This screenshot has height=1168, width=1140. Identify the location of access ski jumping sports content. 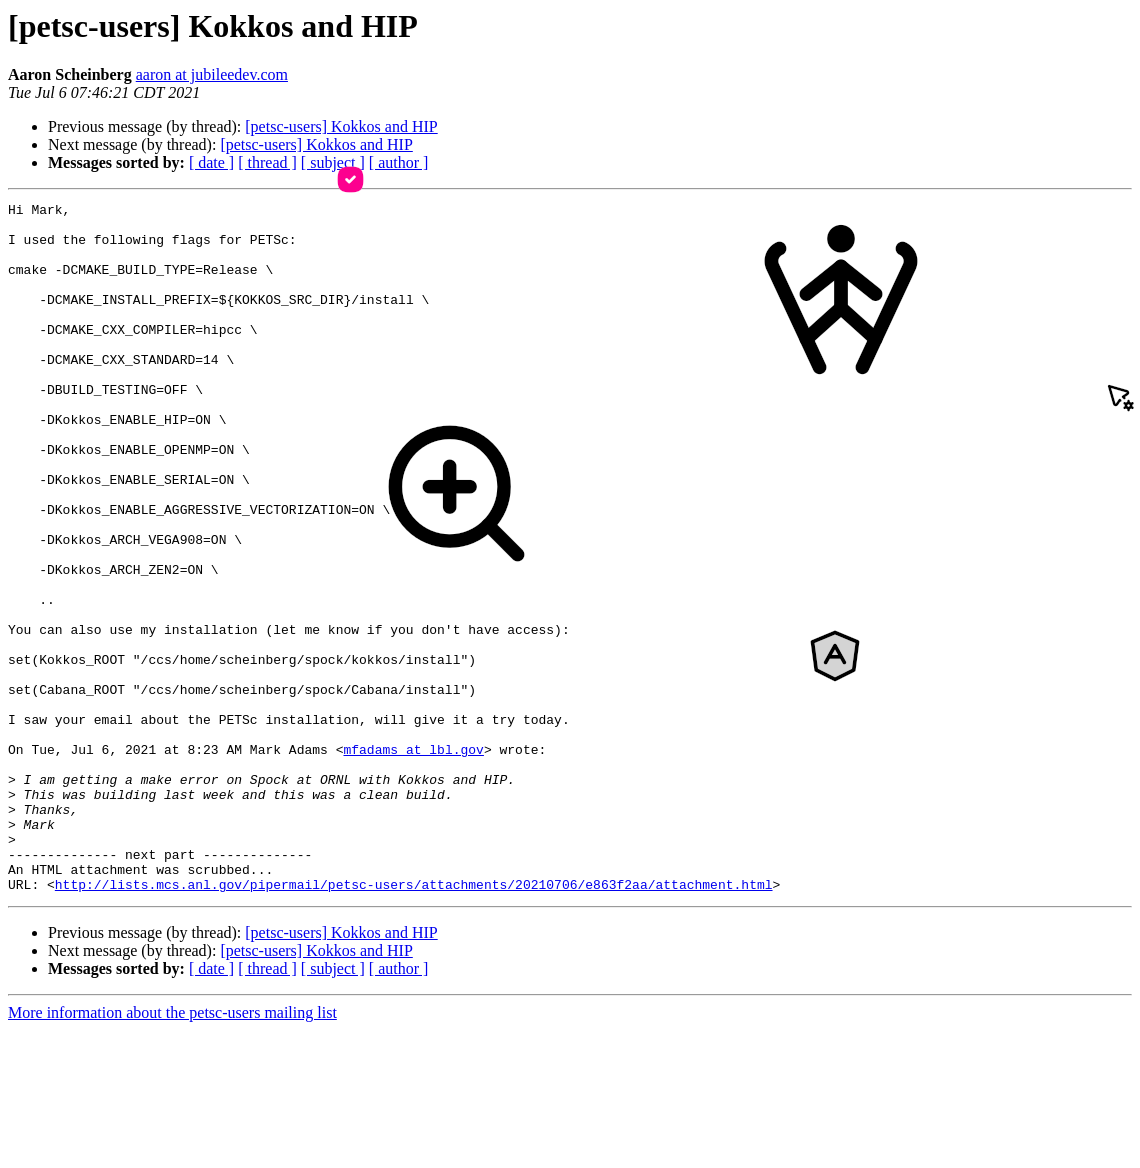
(841, 301).